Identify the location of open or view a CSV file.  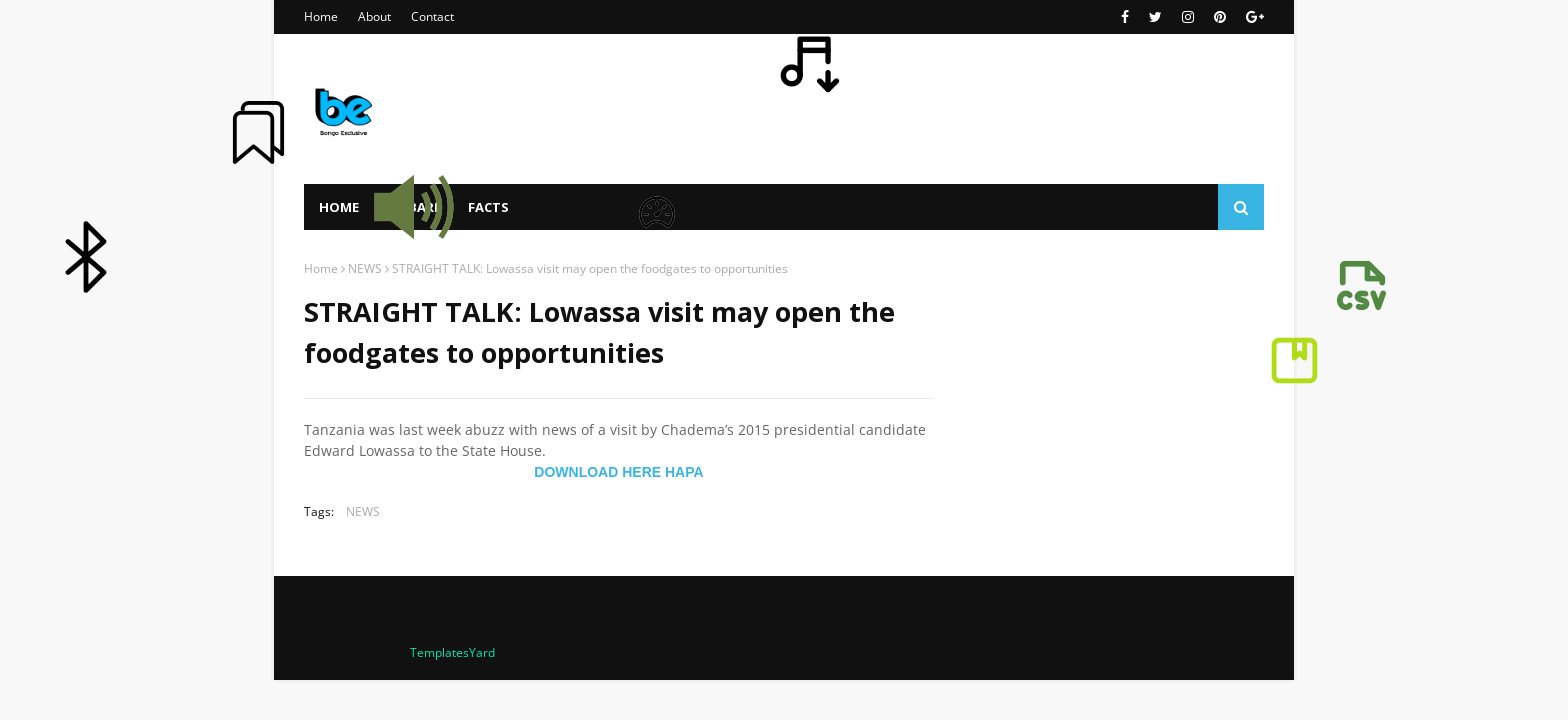
(1362, 287).